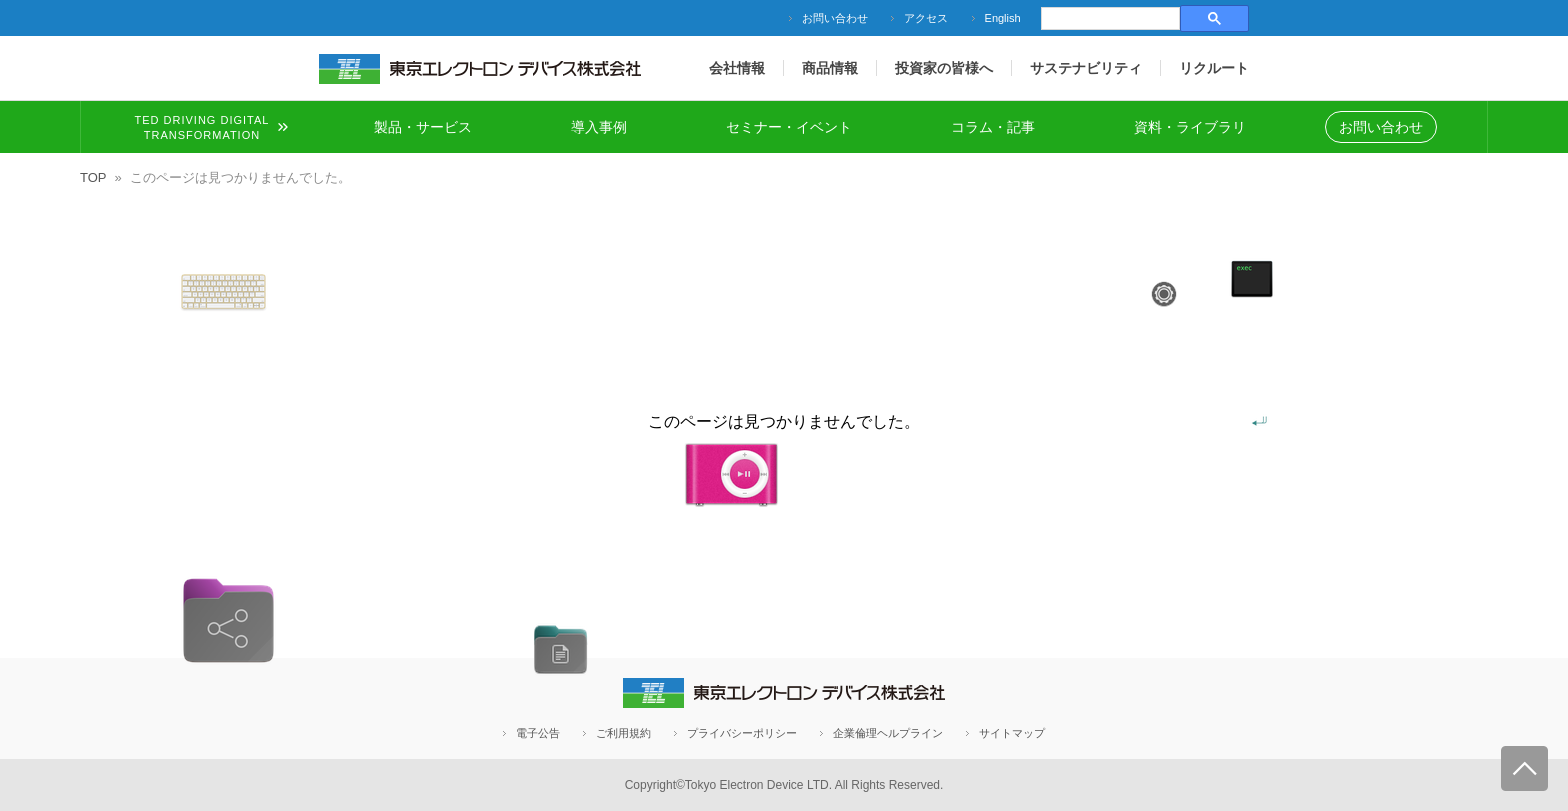 The width and height of the screenshot is (1568, 811). I want to click on open your public shared folder, so click(228, 620).